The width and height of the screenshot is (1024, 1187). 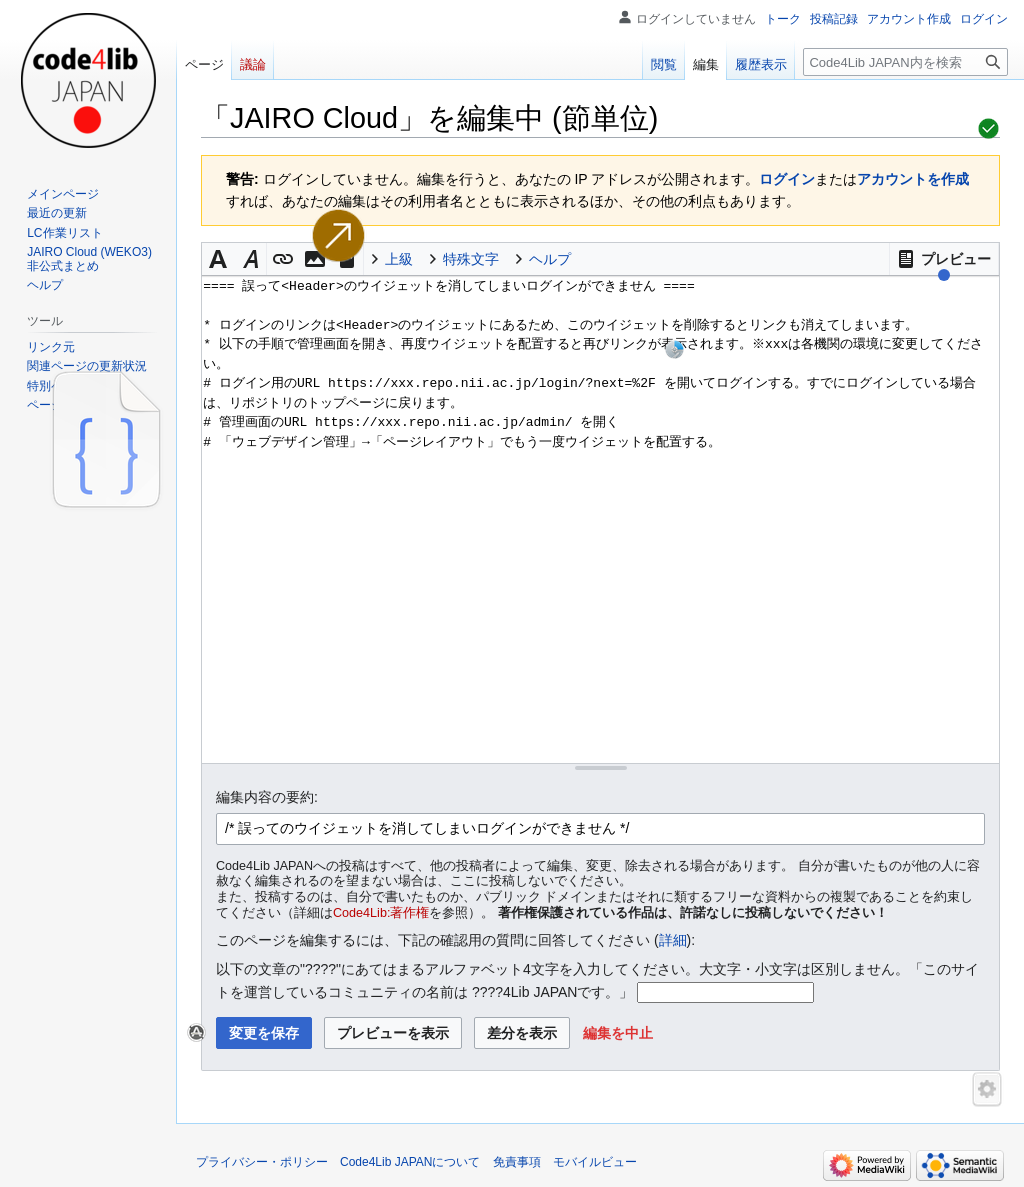 I want to click on a CSS stylesheet file, so click(x=106, y=439).